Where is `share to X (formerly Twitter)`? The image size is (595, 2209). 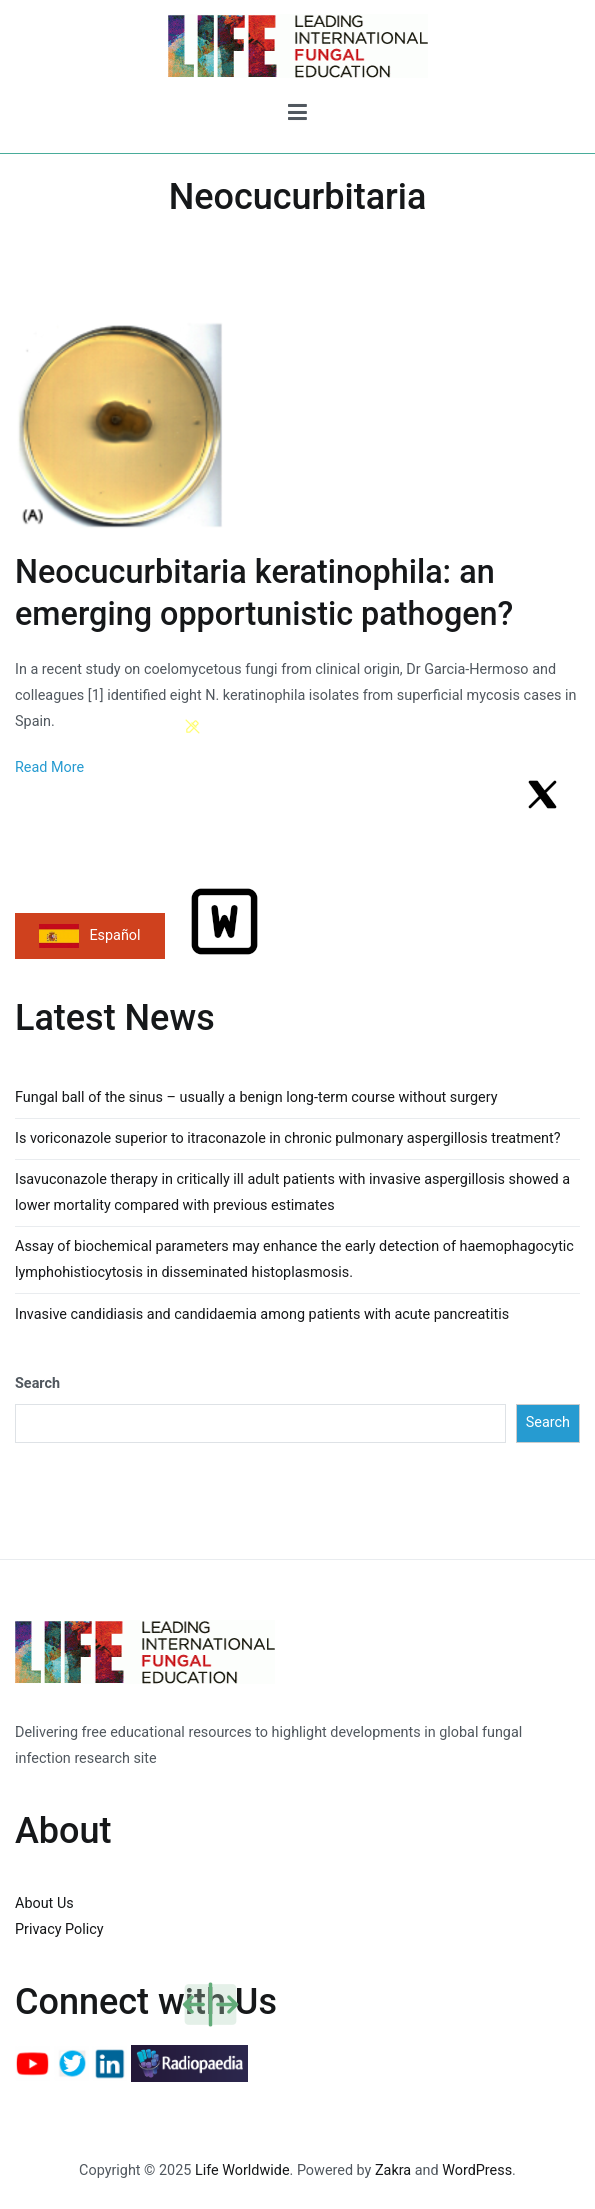 share to X (formerly Twitter) is located at coordinates (542, 794).